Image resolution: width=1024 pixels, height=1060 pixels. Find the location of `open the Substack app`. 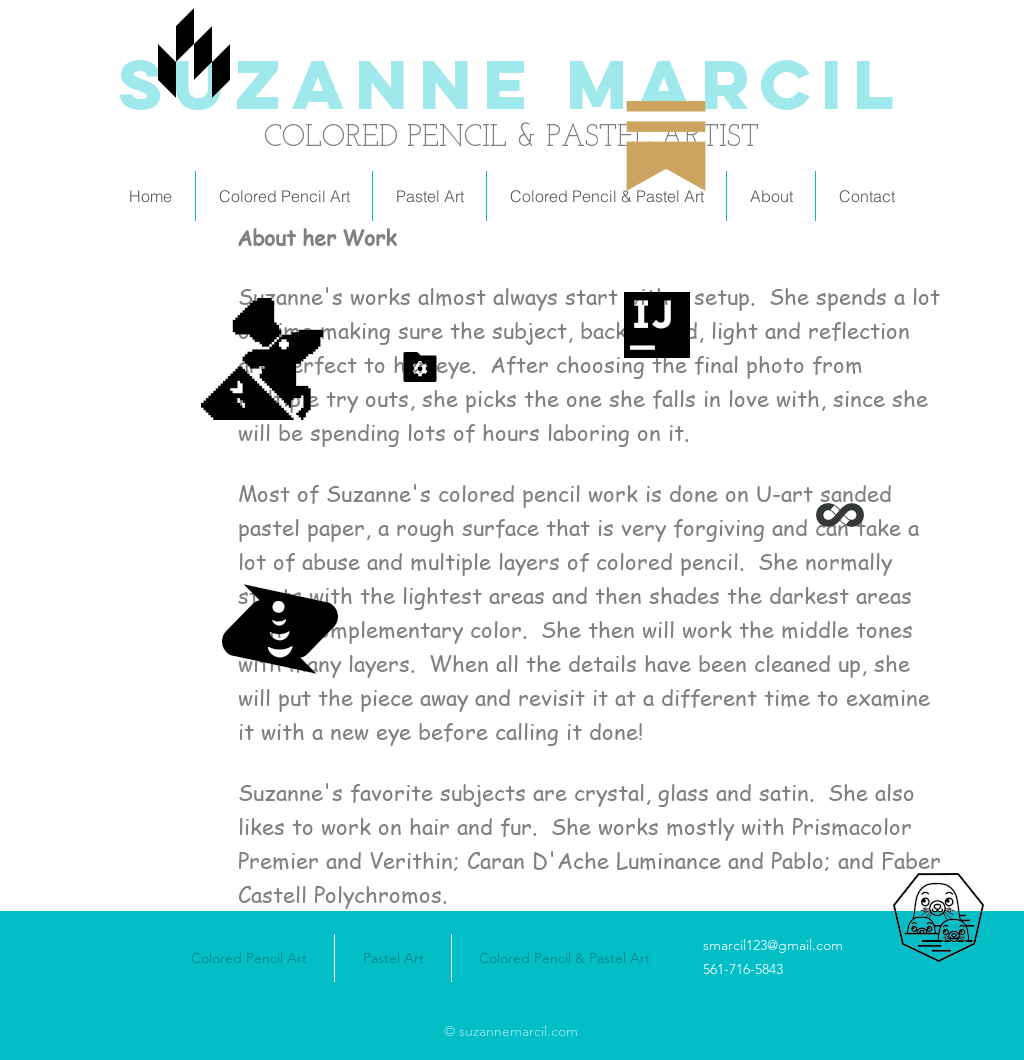

open the Substack app is located at coordinates (666, 146).